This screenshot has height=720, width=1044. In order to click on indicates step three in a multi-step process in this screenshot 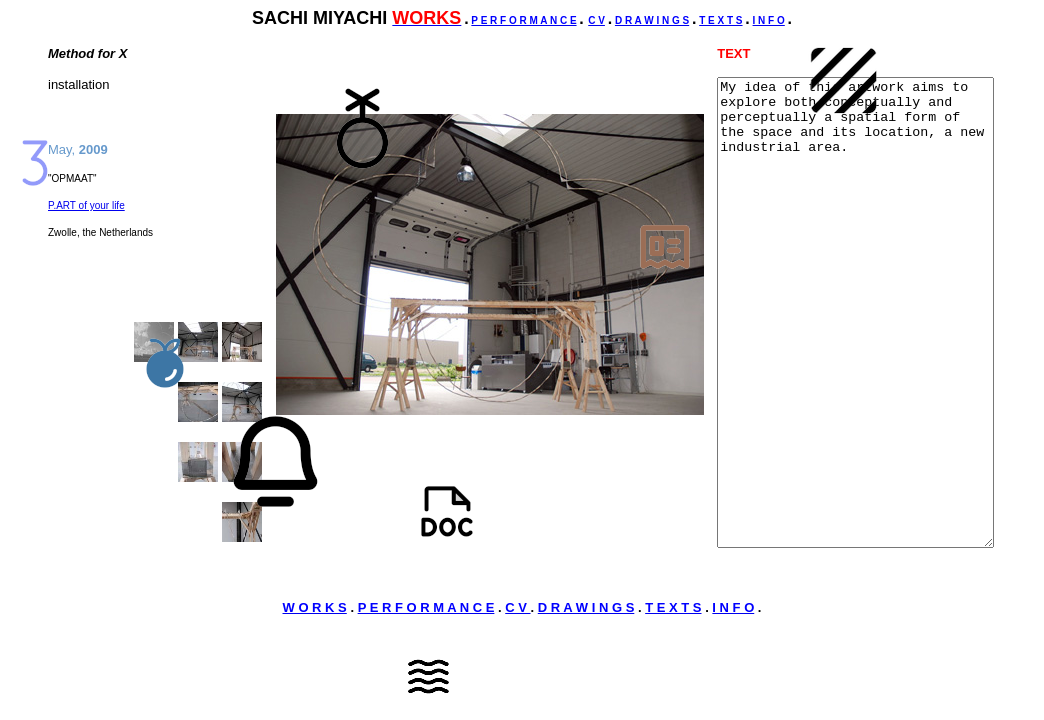, I will do `click(35, 163)`.